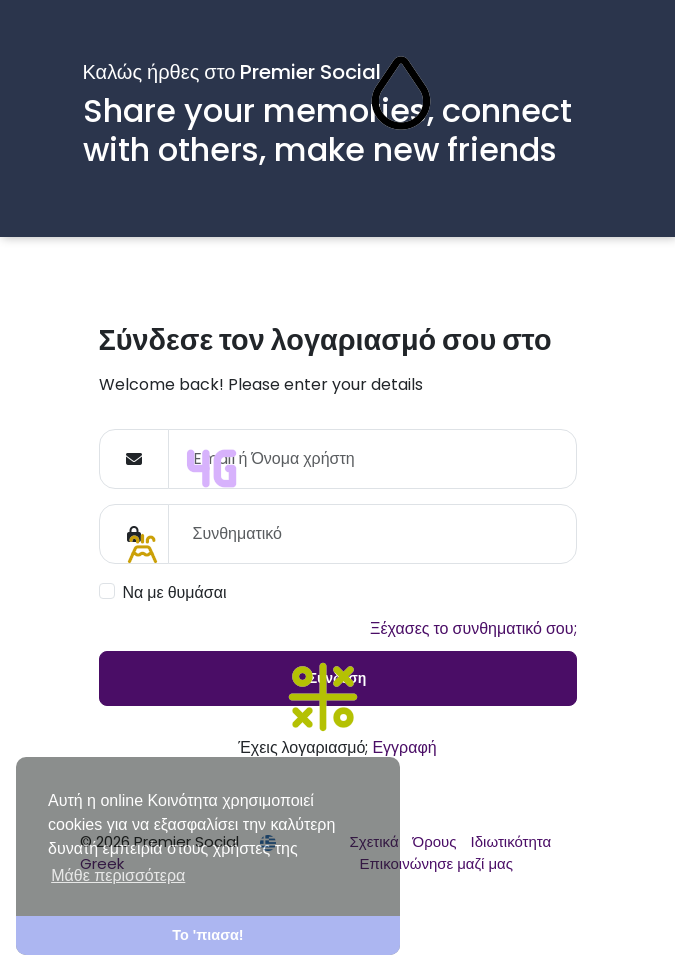 The height and width of the screenshot is (971, 675). Describe the element at coordinates (213, 468) in the screenshot. I see `indicates 4G cellular network connectivity` at that location.